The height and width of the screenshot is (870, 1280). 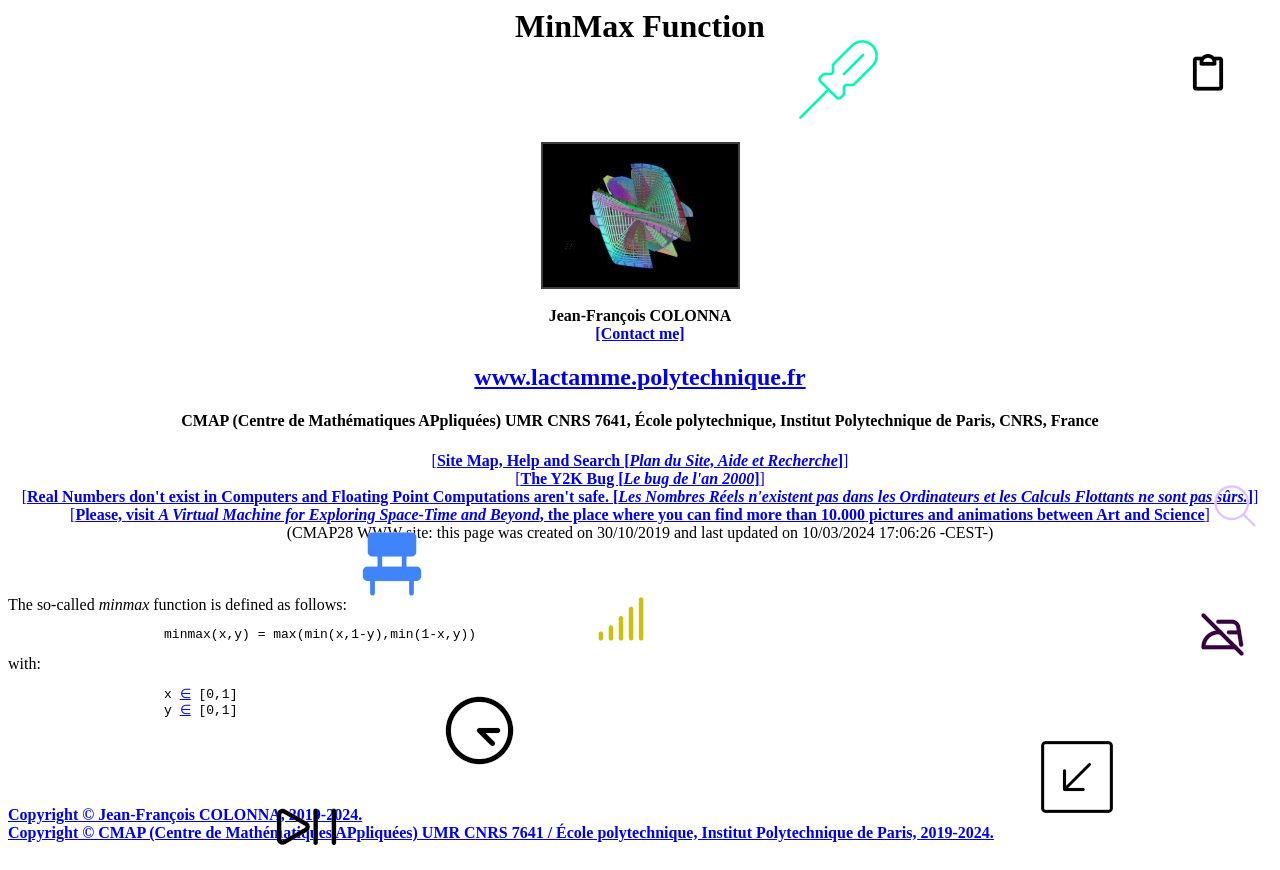 I want to click on insert a block quote, so click(x=561, y=243).